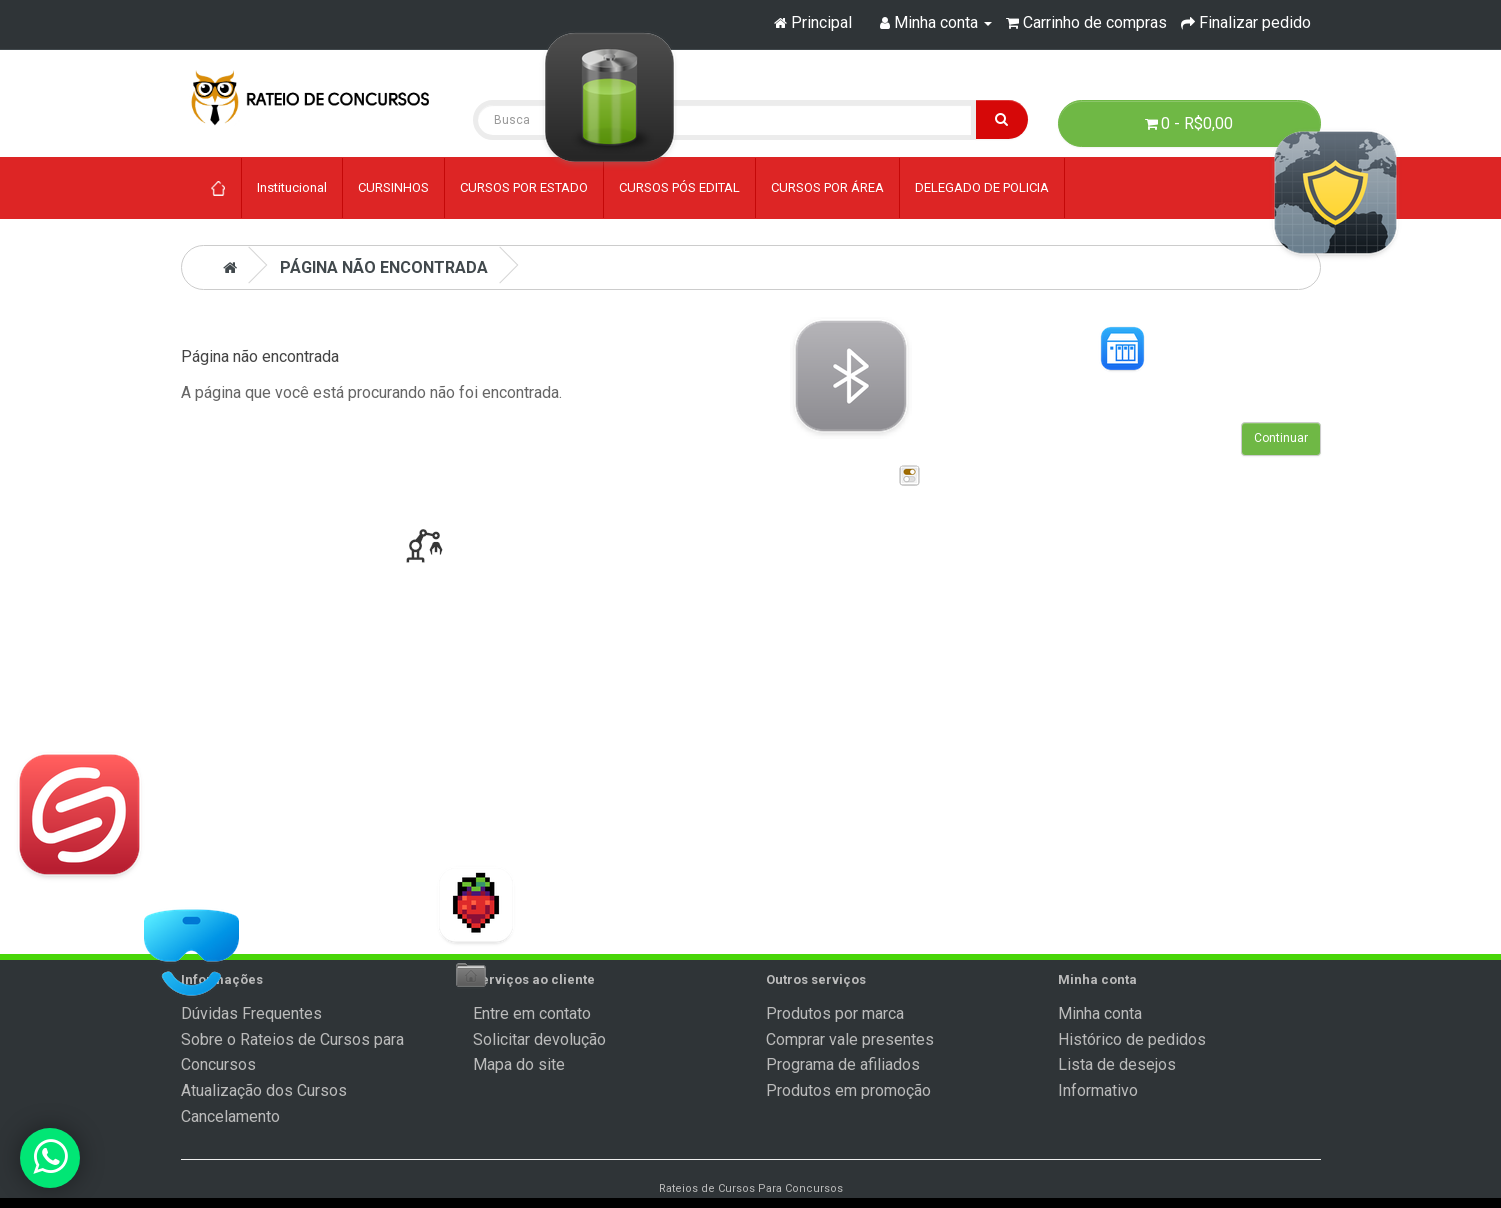 This screenshot has width=1501, height=1208. What do you see at coordinates (609, 97) in the screenshot?
I see `open power management settings` at bounding box center [609, 97].